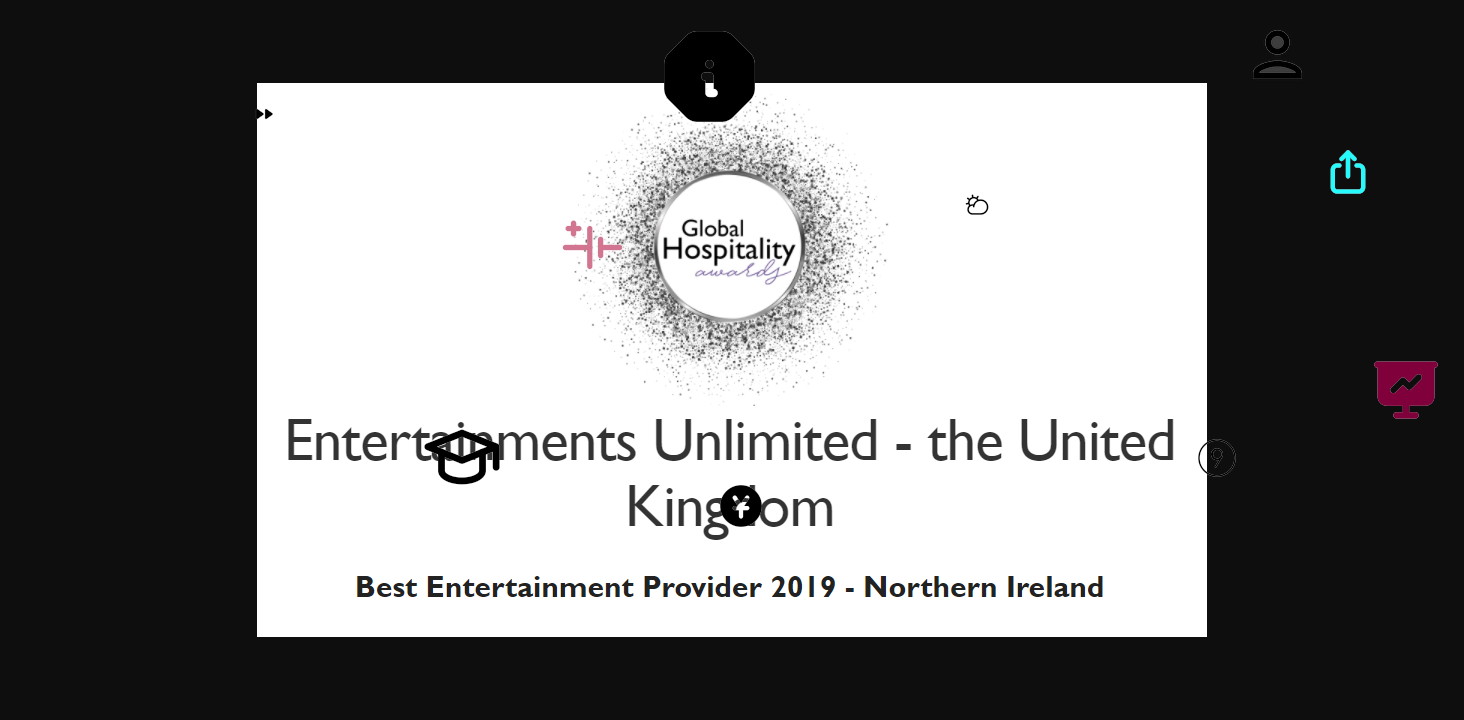 This screenshot has width=1464, height=720. What do you see at coordinates (1406, 390) in the screenshot?
I see `start a presentation or slideshow` at bounding box center [1406, 390].